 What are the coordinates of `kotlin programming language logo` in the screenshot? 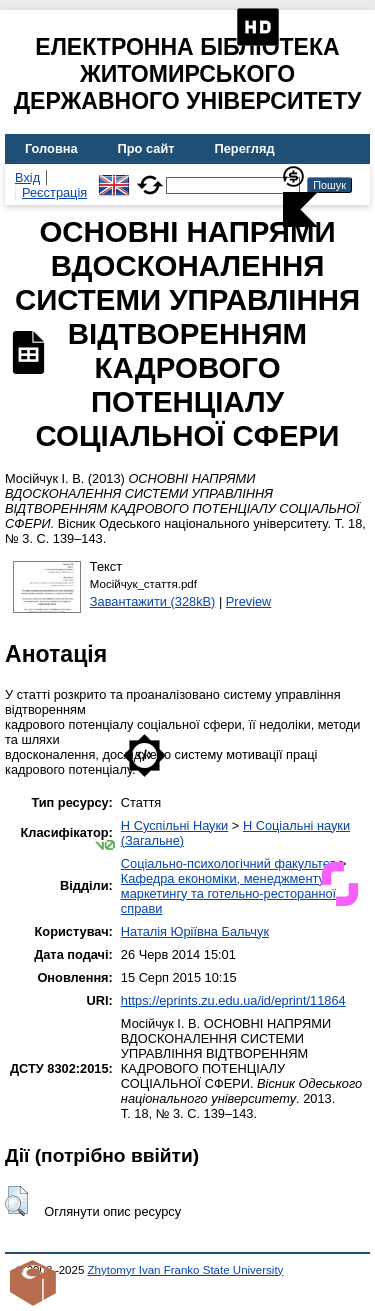 It's located at (300, 209).